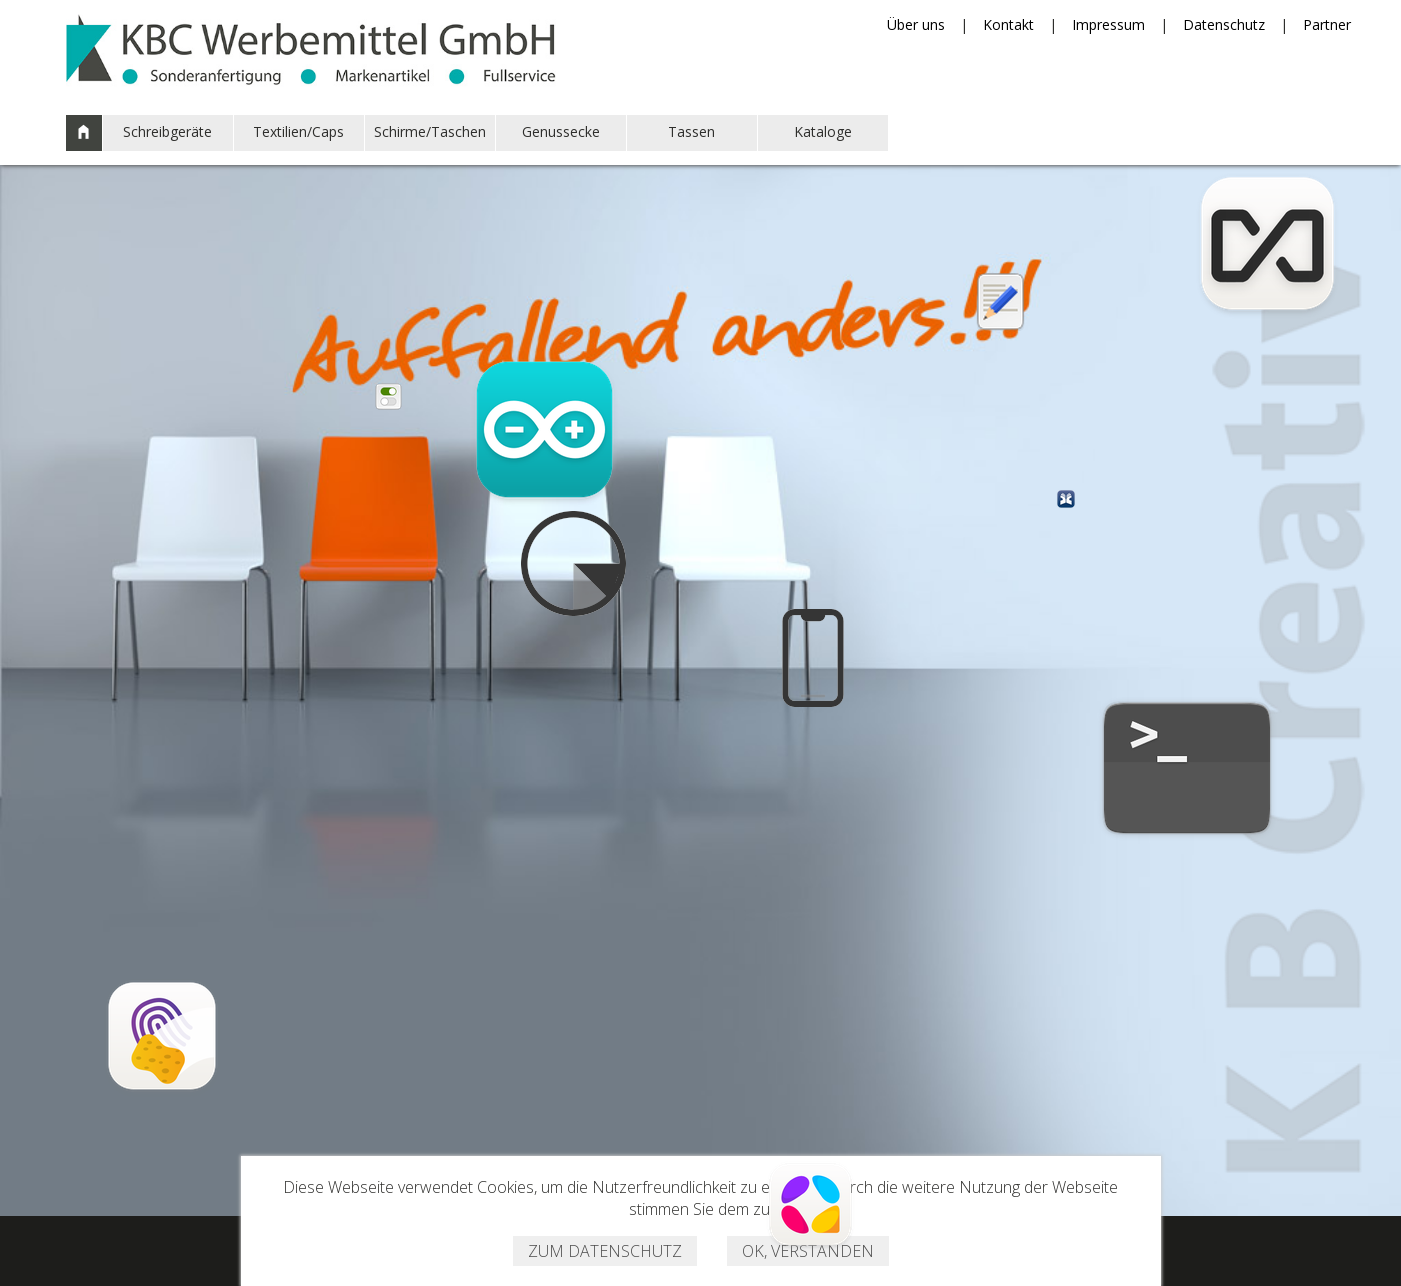  Describe the element at coordinates (573, 563) in the screenshot. I see `view disk storage usage` at that location.